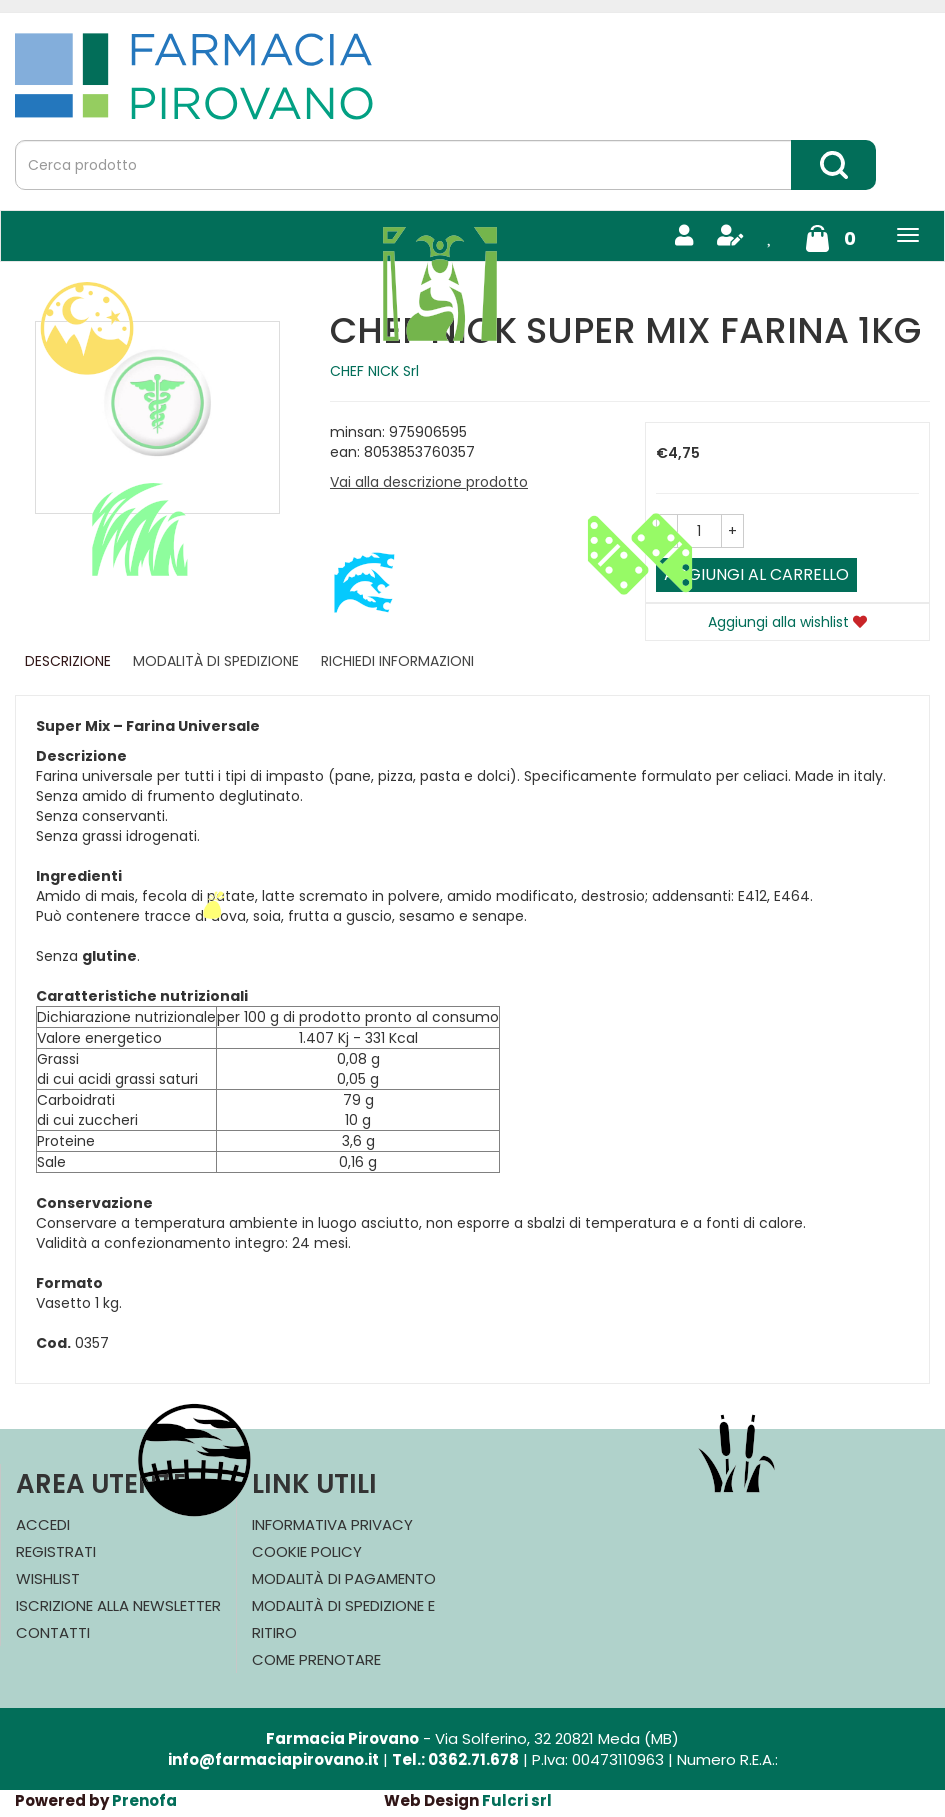 The height and width of the screenshot is (1817, 945). I want to click on activate fire wave attack or ability, so click(139, 528).